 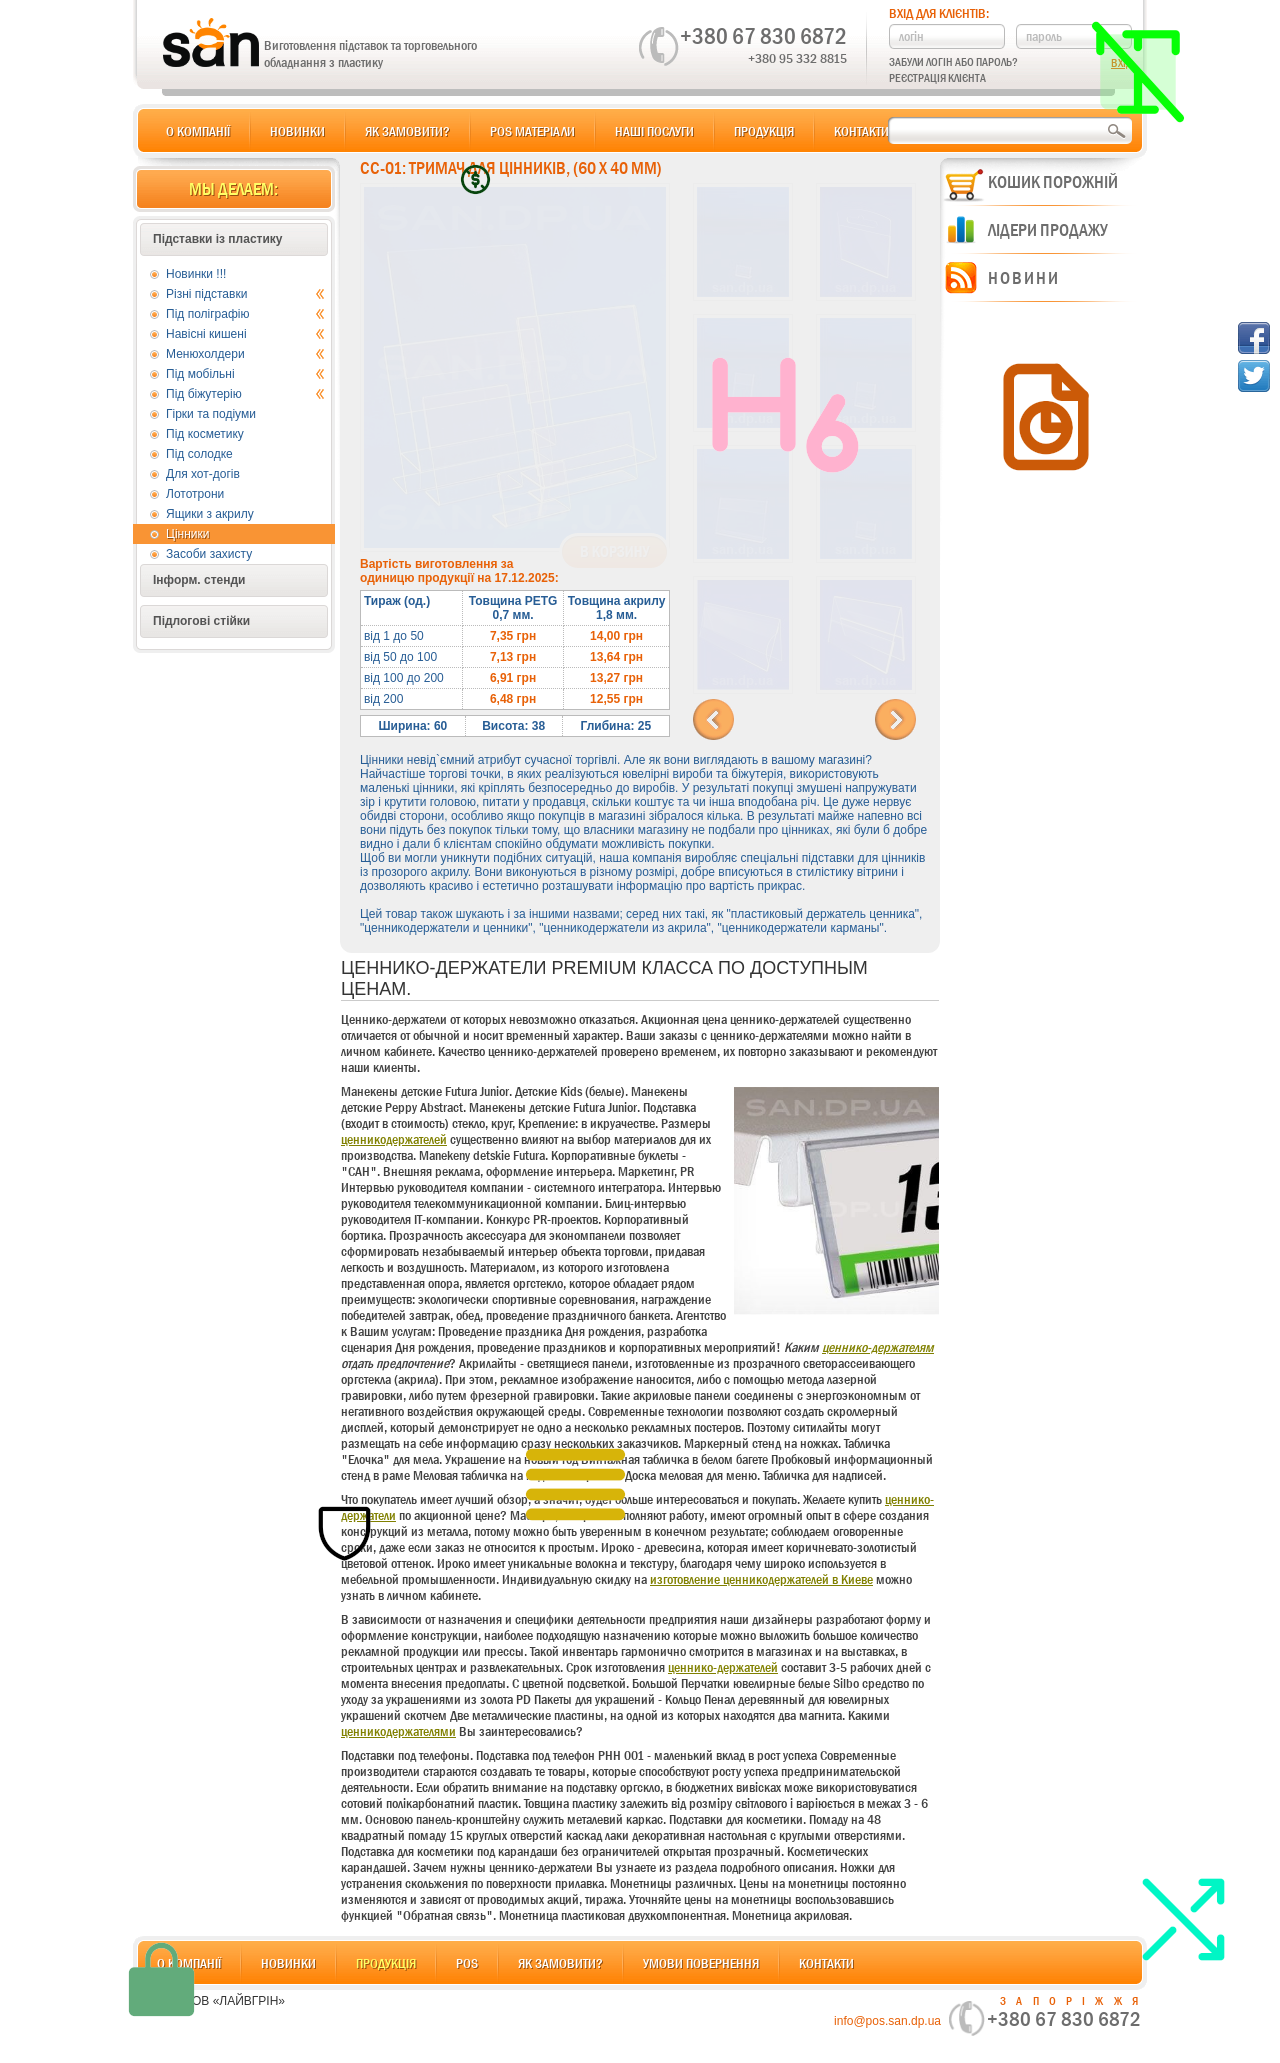 I want to click on indicates free or no-cost content, so click(x=475, y=179).